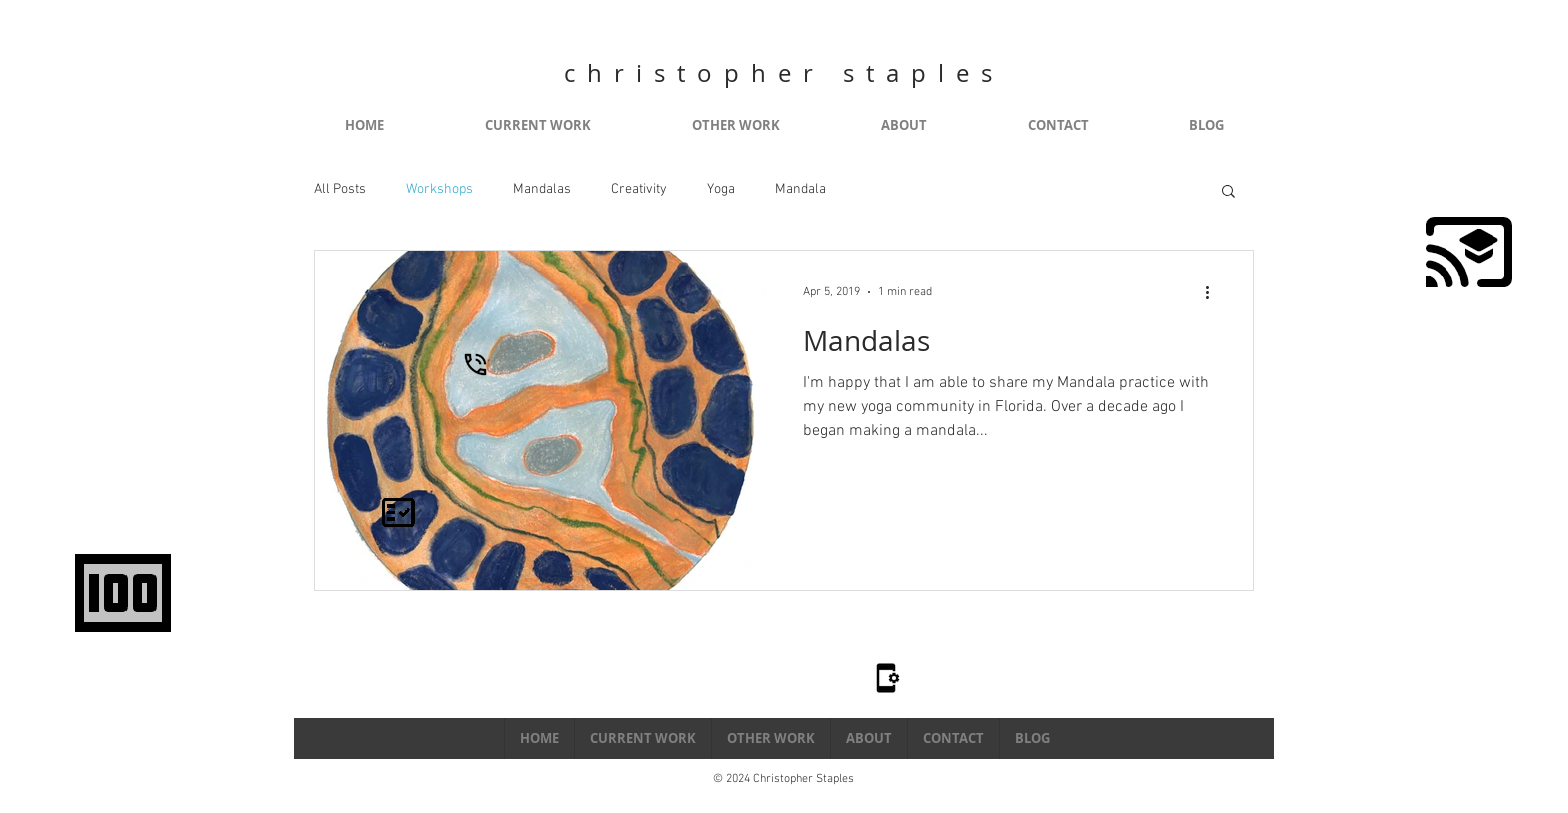 The height and width of the screenshot is (813, 1568). Describe the element at coordinates (475, 364) in the screenshot. I see `indicates an active phone call in progress` at that location.